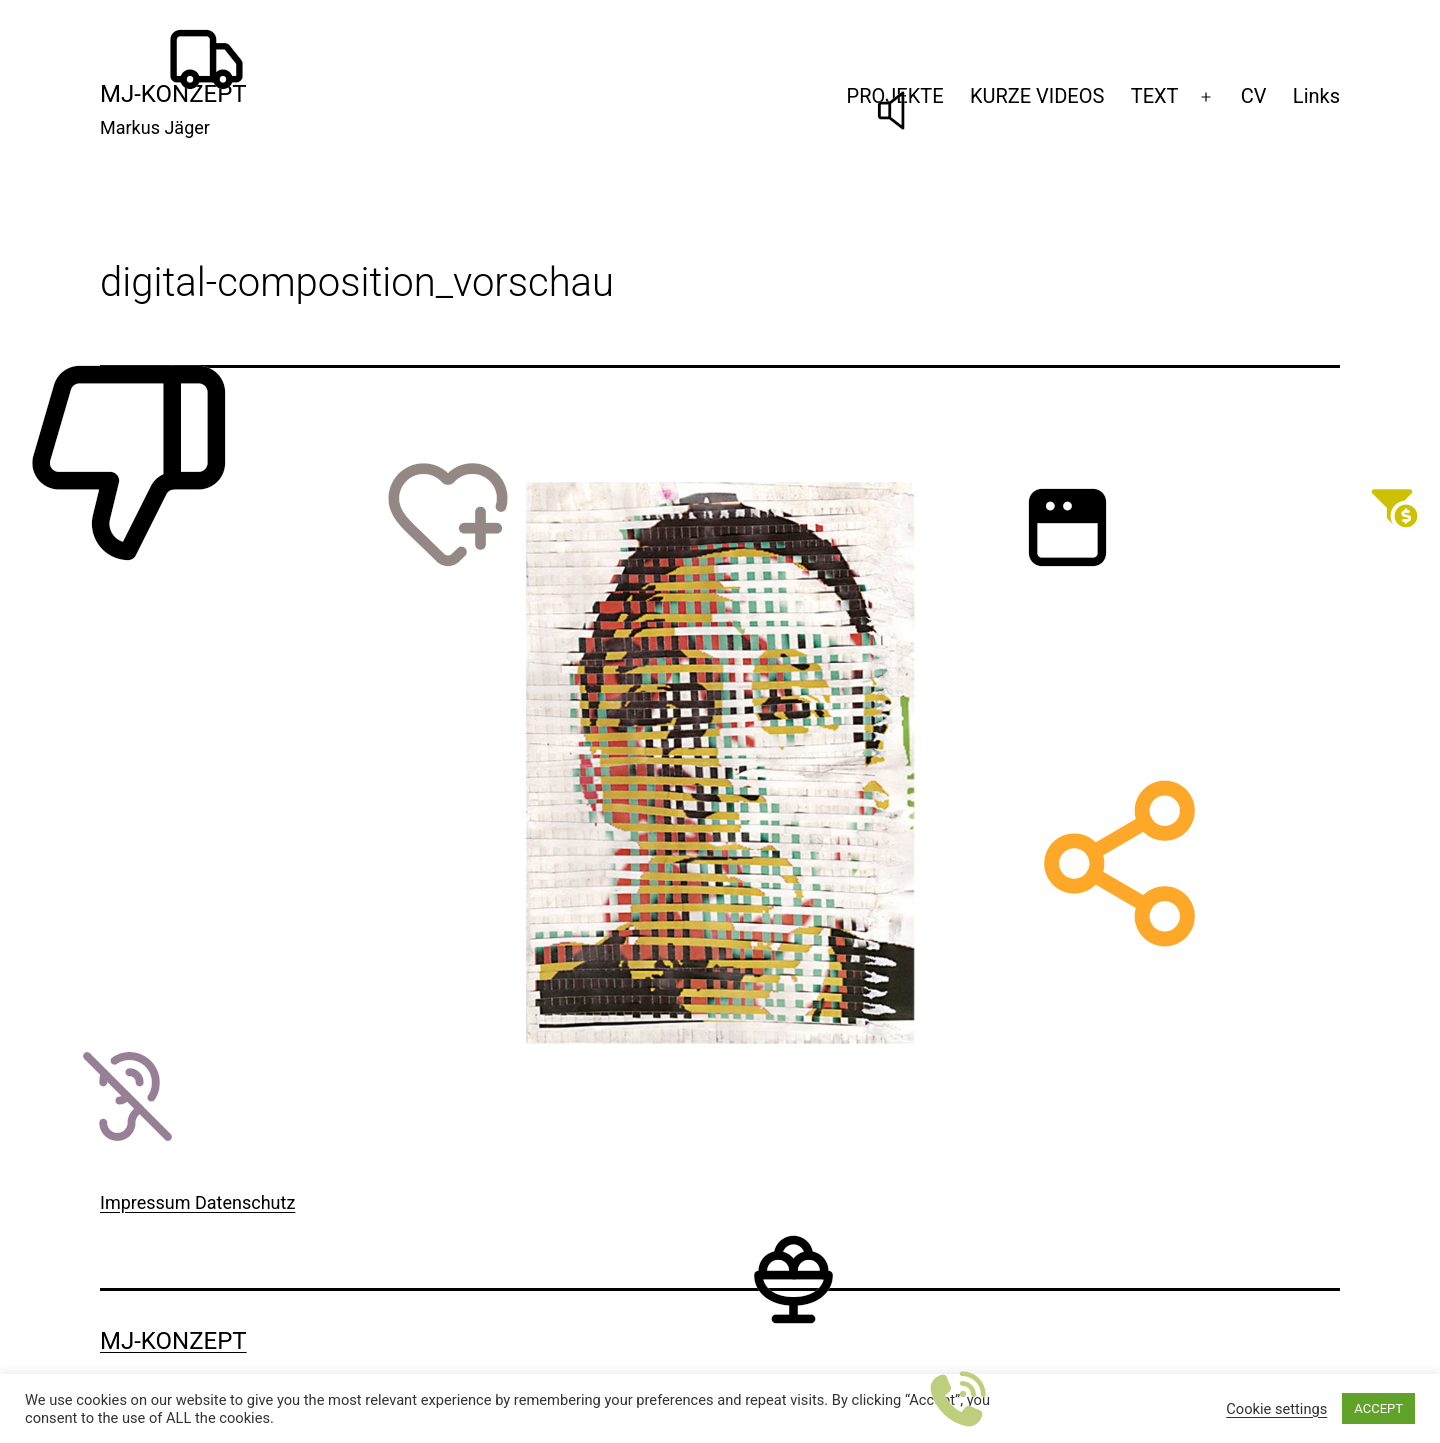 This screenshot has height=1443, width=1440. What do you see at coordinates (1119, 863) in the screenshot?
I see `share content with others` at bounding box center [1119, 863].